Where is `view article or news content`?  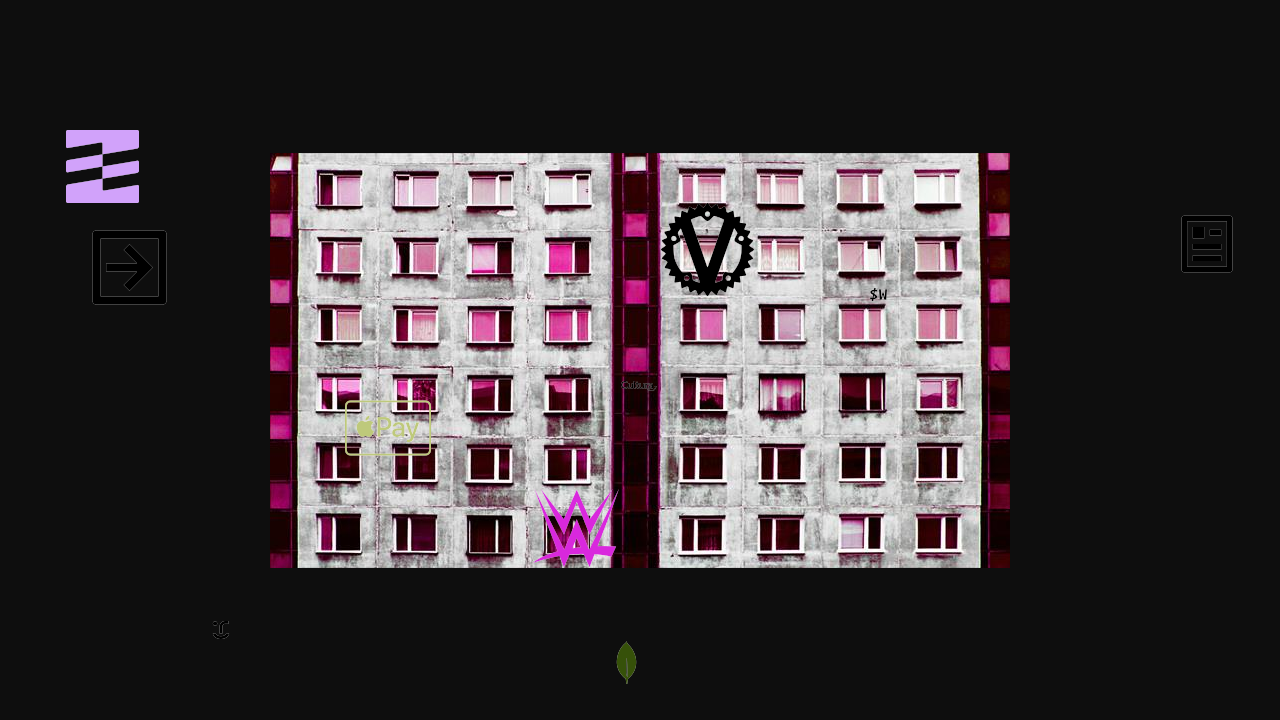 view article or news content is located at coordinates (1207, 244).